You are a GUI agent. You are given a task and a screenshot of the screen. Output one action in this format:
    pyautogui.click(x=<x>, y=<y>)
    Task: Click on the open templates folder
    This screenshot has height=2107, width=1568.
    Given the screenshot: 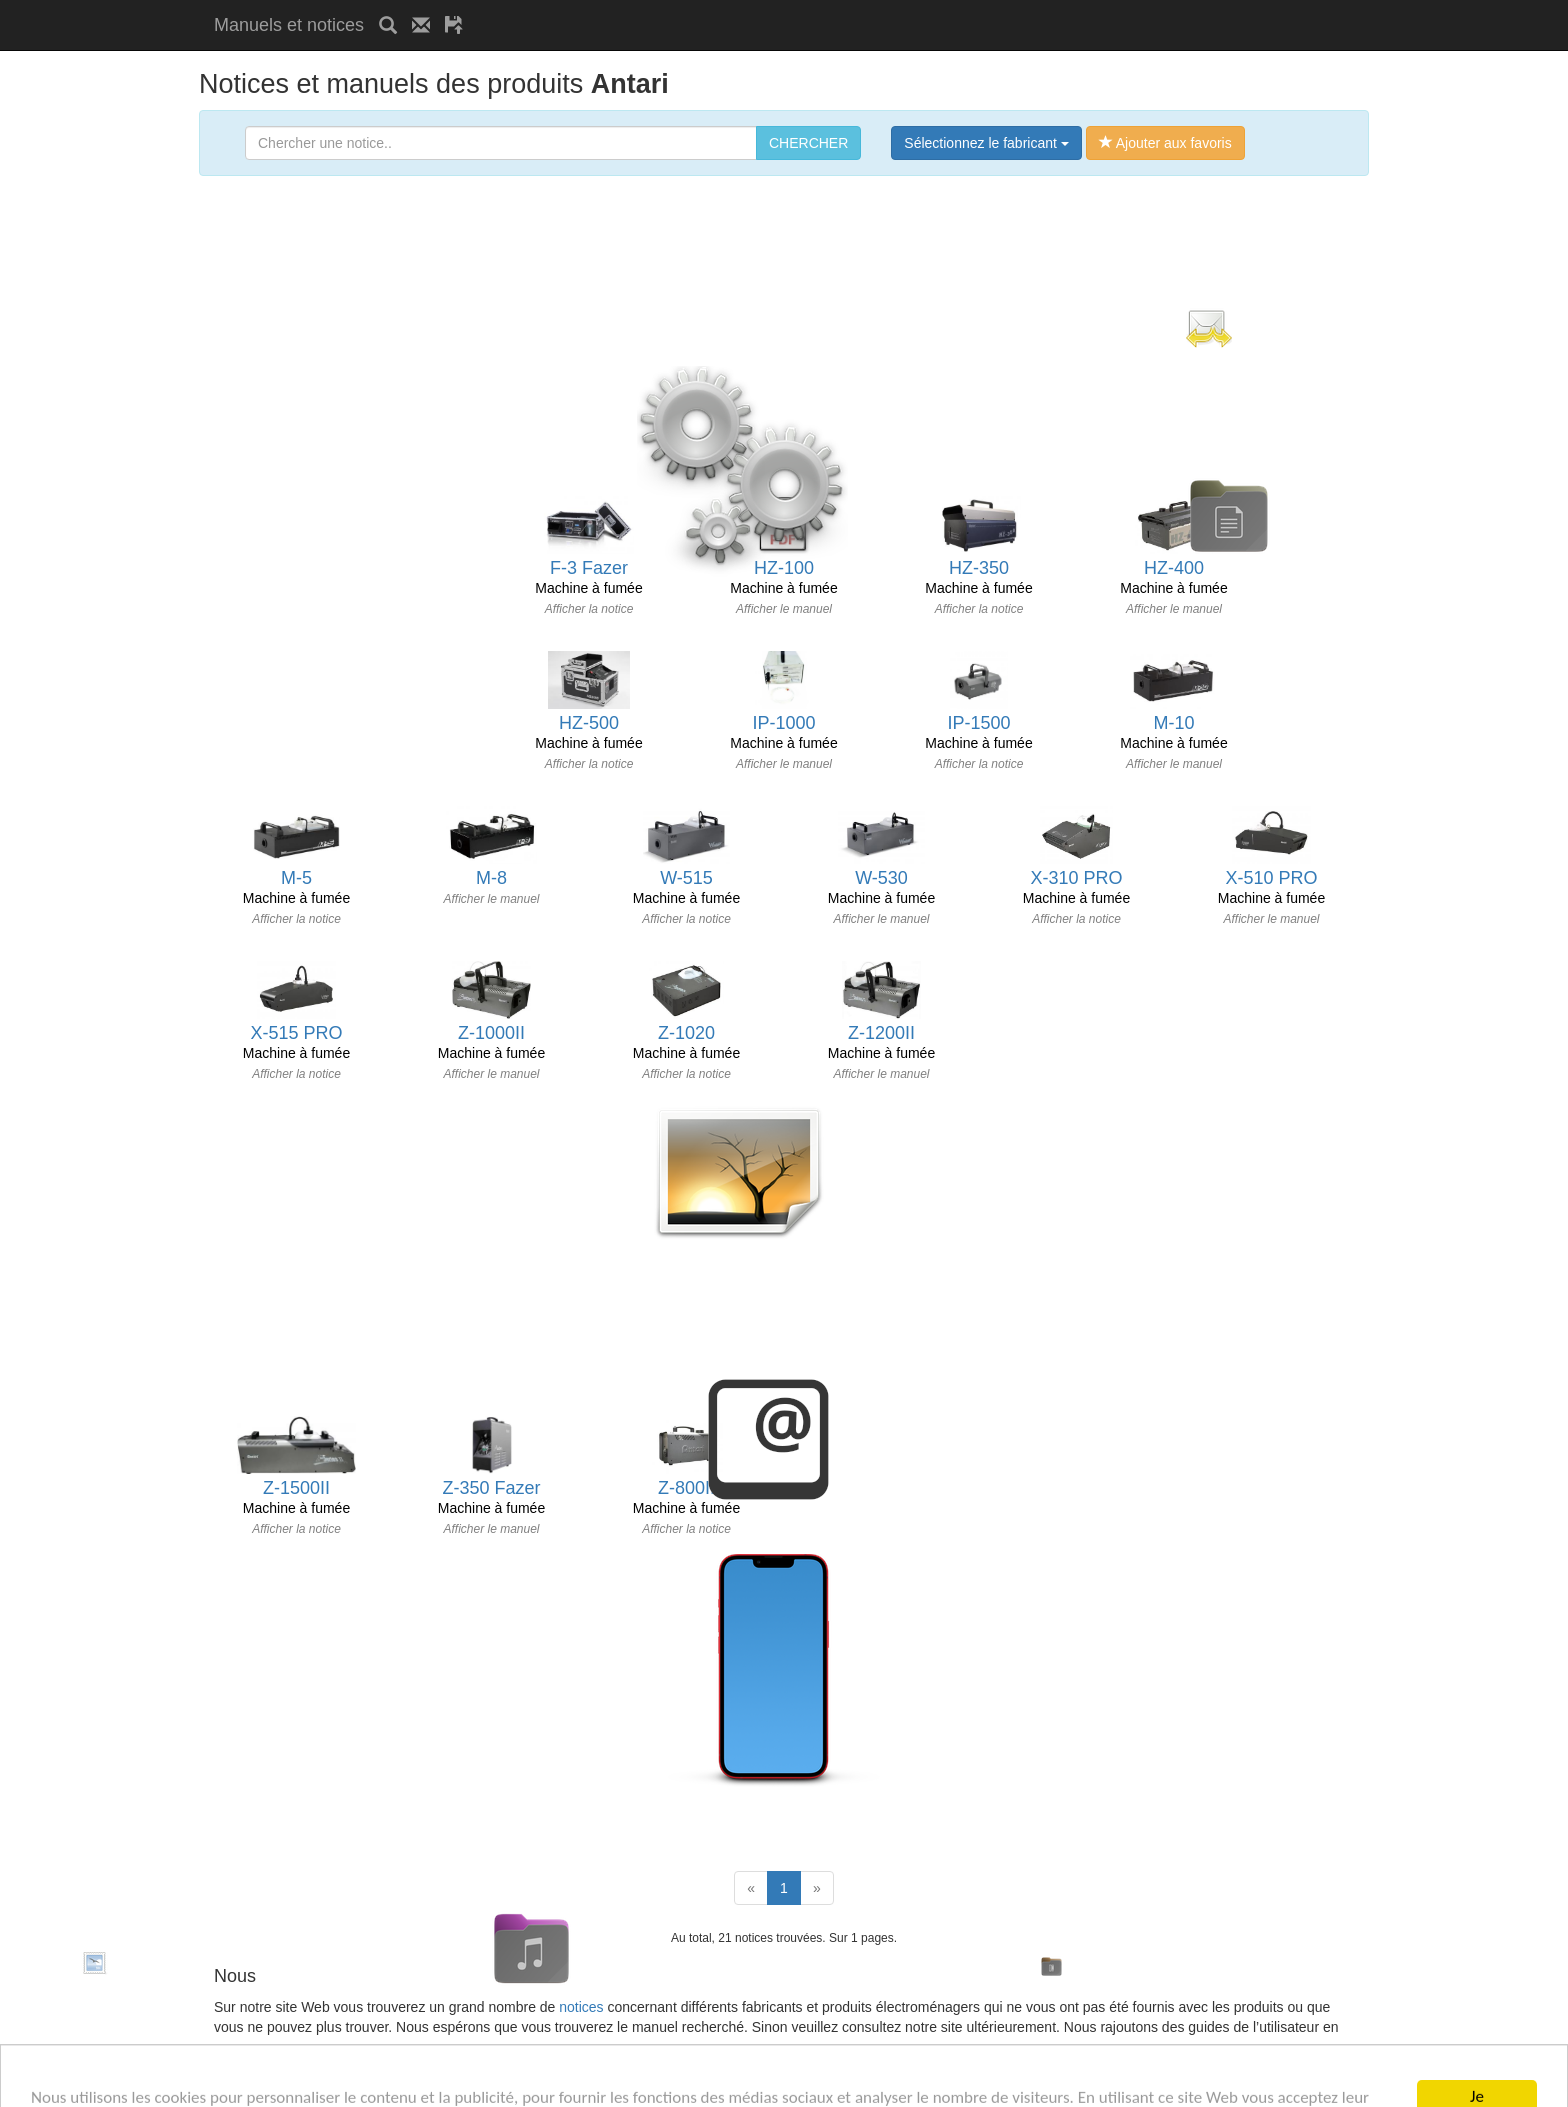 What is the action you would take?
    pyautogui.click(x=1051, y=1966)
    